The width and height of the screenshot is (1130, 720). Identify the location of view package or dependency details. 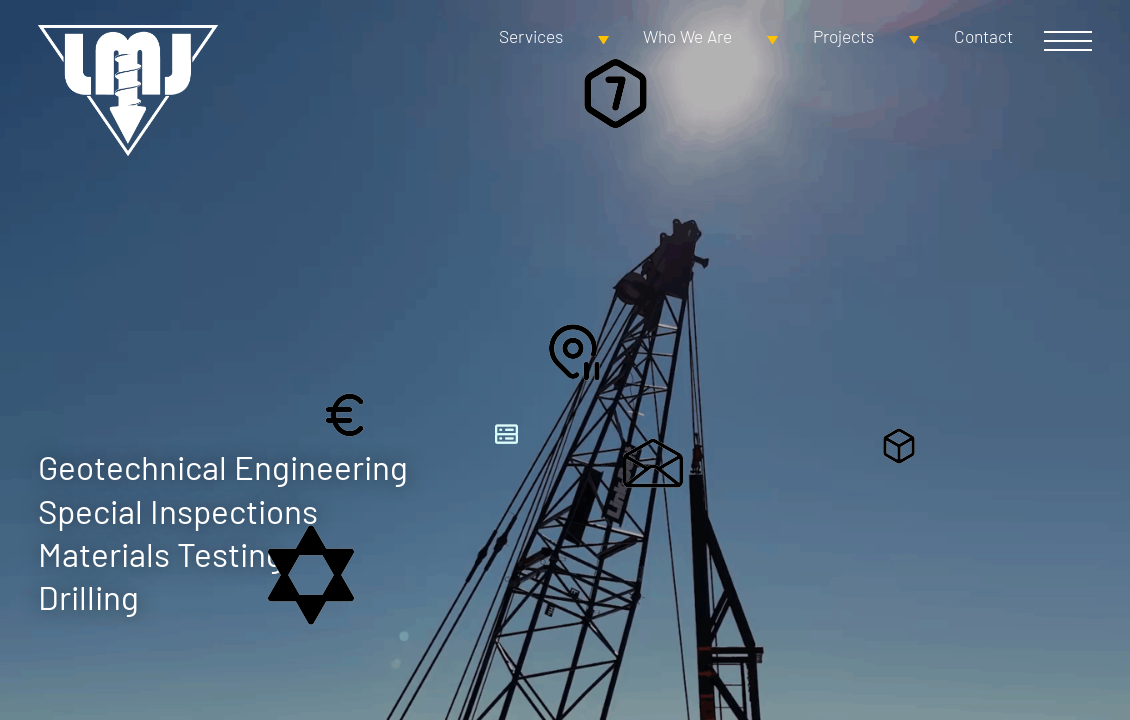
(899, 446).